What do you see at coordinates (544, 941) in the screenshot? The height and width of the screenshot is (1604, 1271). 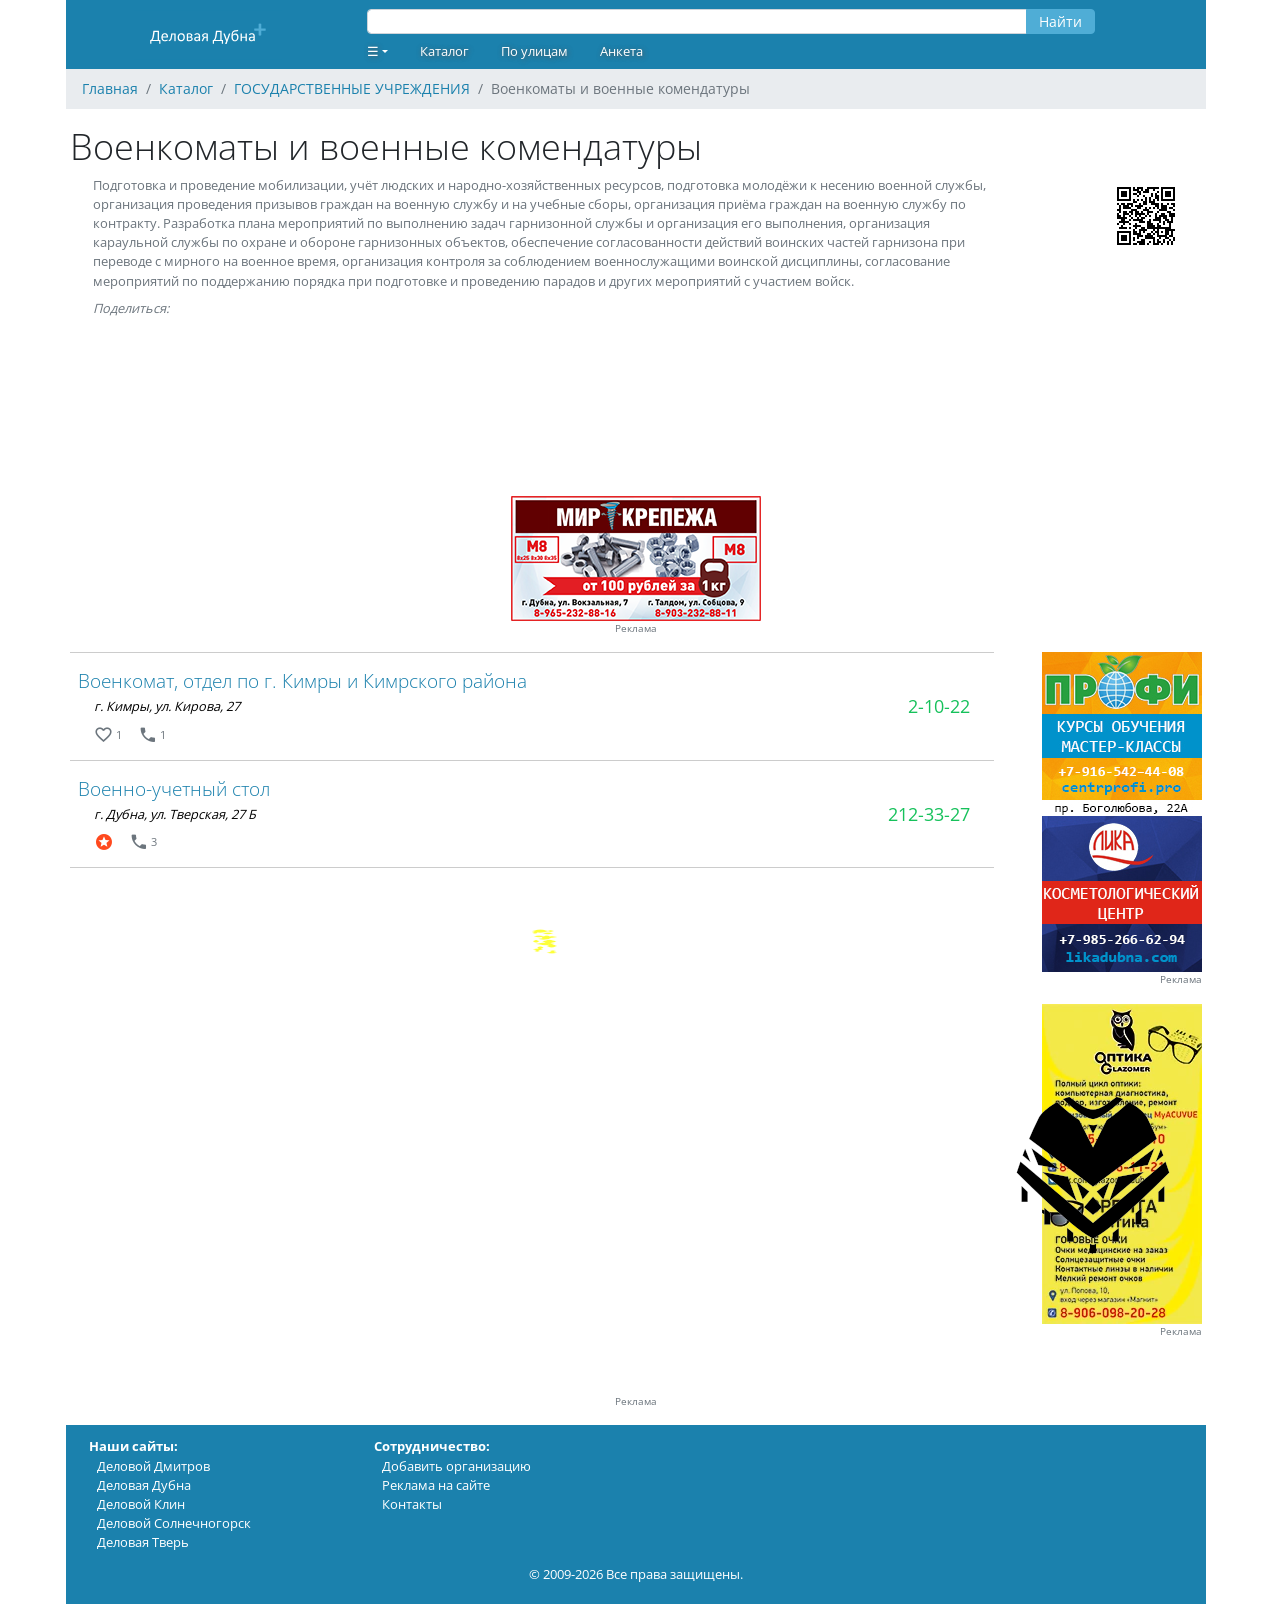 I see `indicates foggy weather conditions` at bounding box center [544, 941].